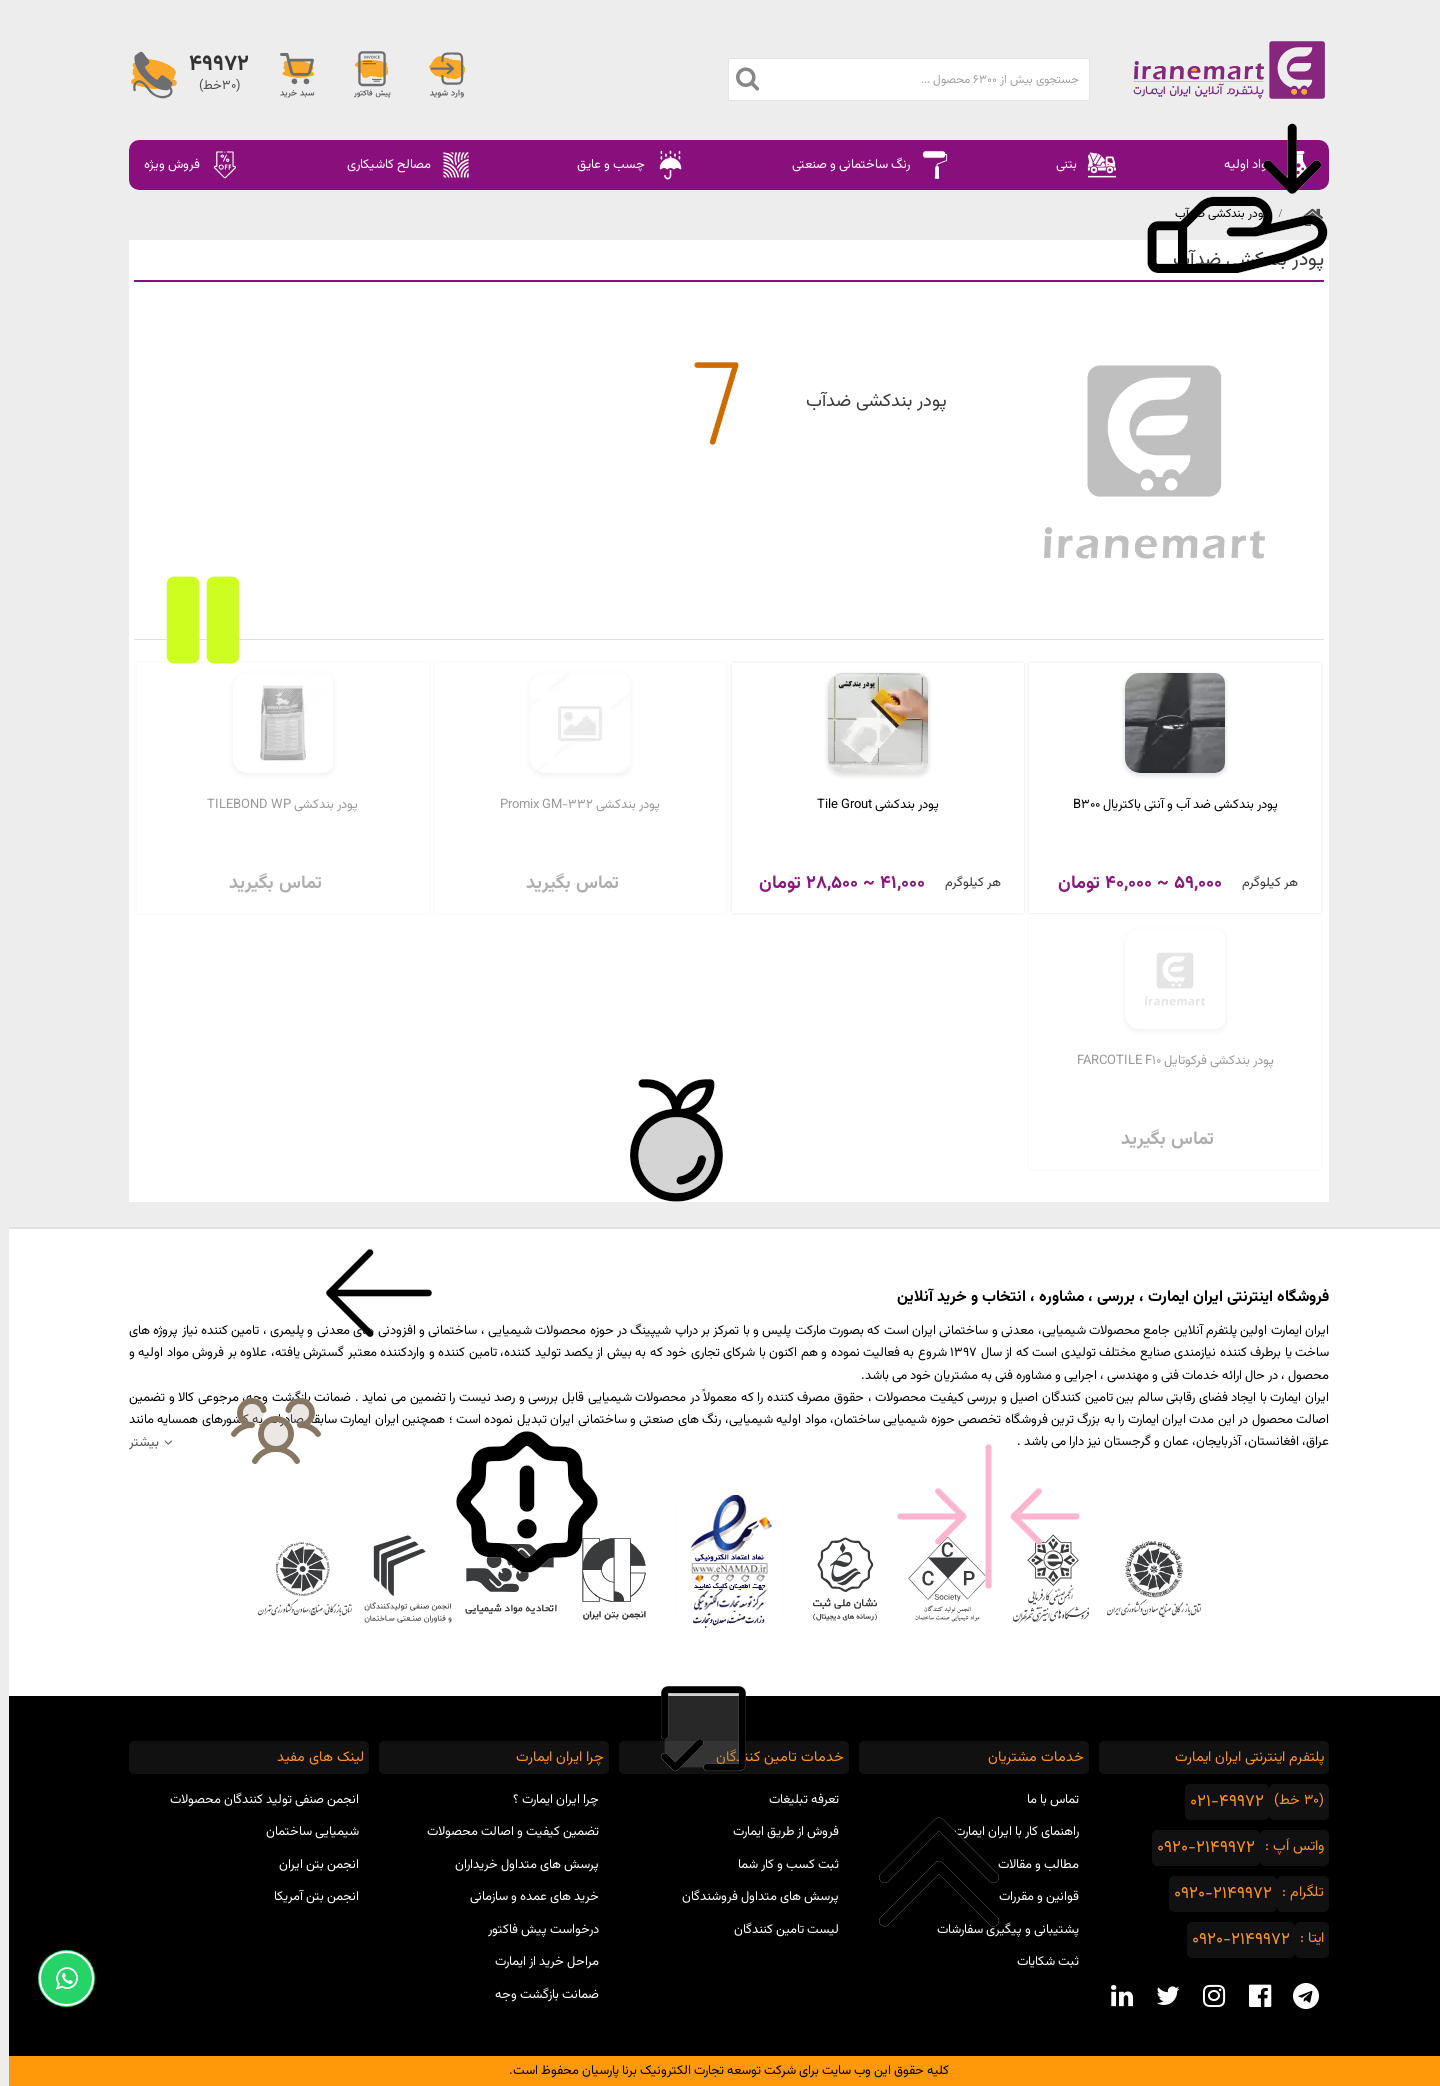 Image resolution: width=1440 pixels, height=2086 pixels. I want to click on indicates a warning or alert requiring attention, so click(527, 1502).